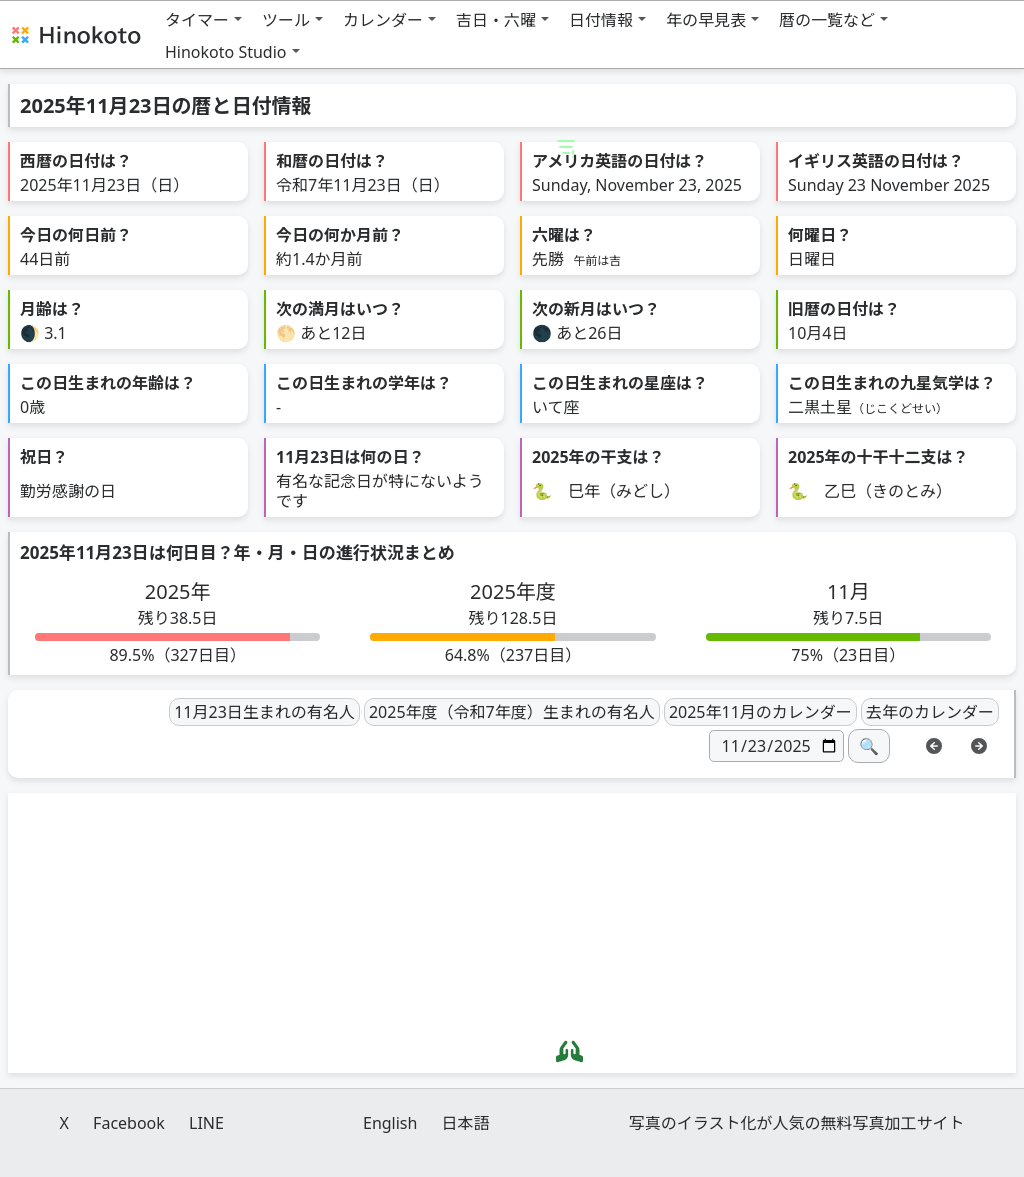  I want to click on express gratitude or thanks, so click(569, 1051).